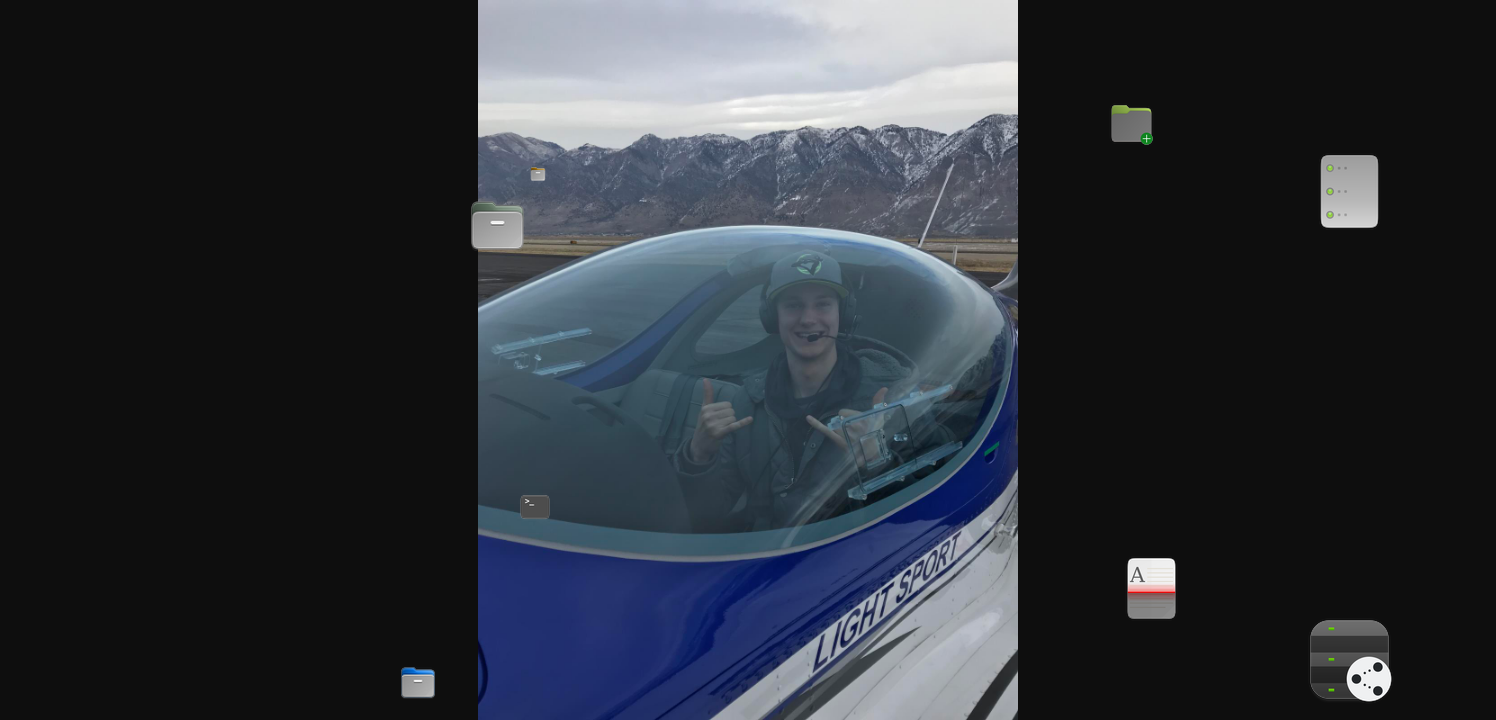 The height and width of the screenshot is (720, 1496). Describe the element at coordinates (538, 174) in the screenshot. I see `open the file manager` at that location.